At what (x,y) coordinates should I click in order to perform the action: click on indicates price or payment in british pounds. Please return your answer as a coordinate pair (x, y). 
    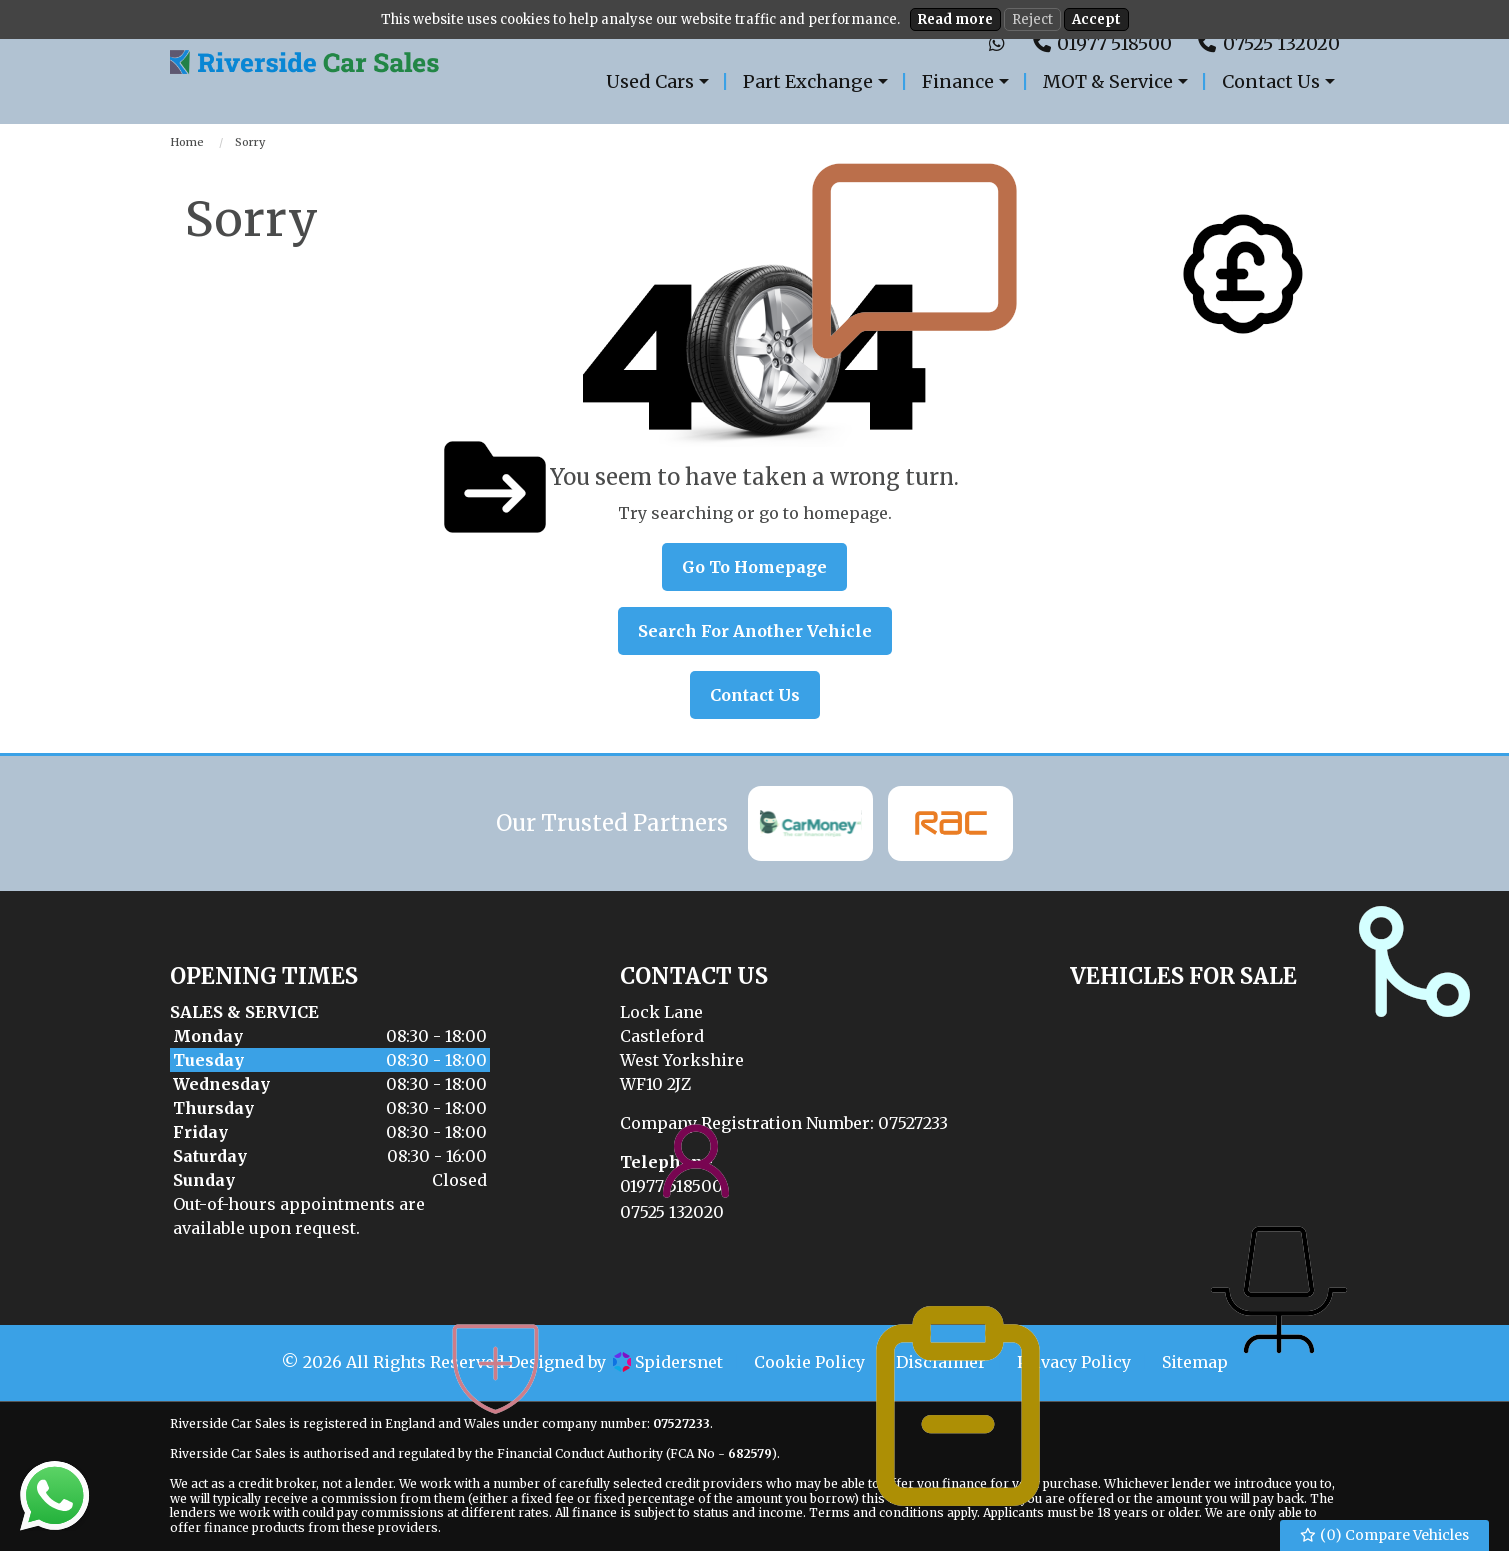
    Looking at the image, I should click on (1243, 274).